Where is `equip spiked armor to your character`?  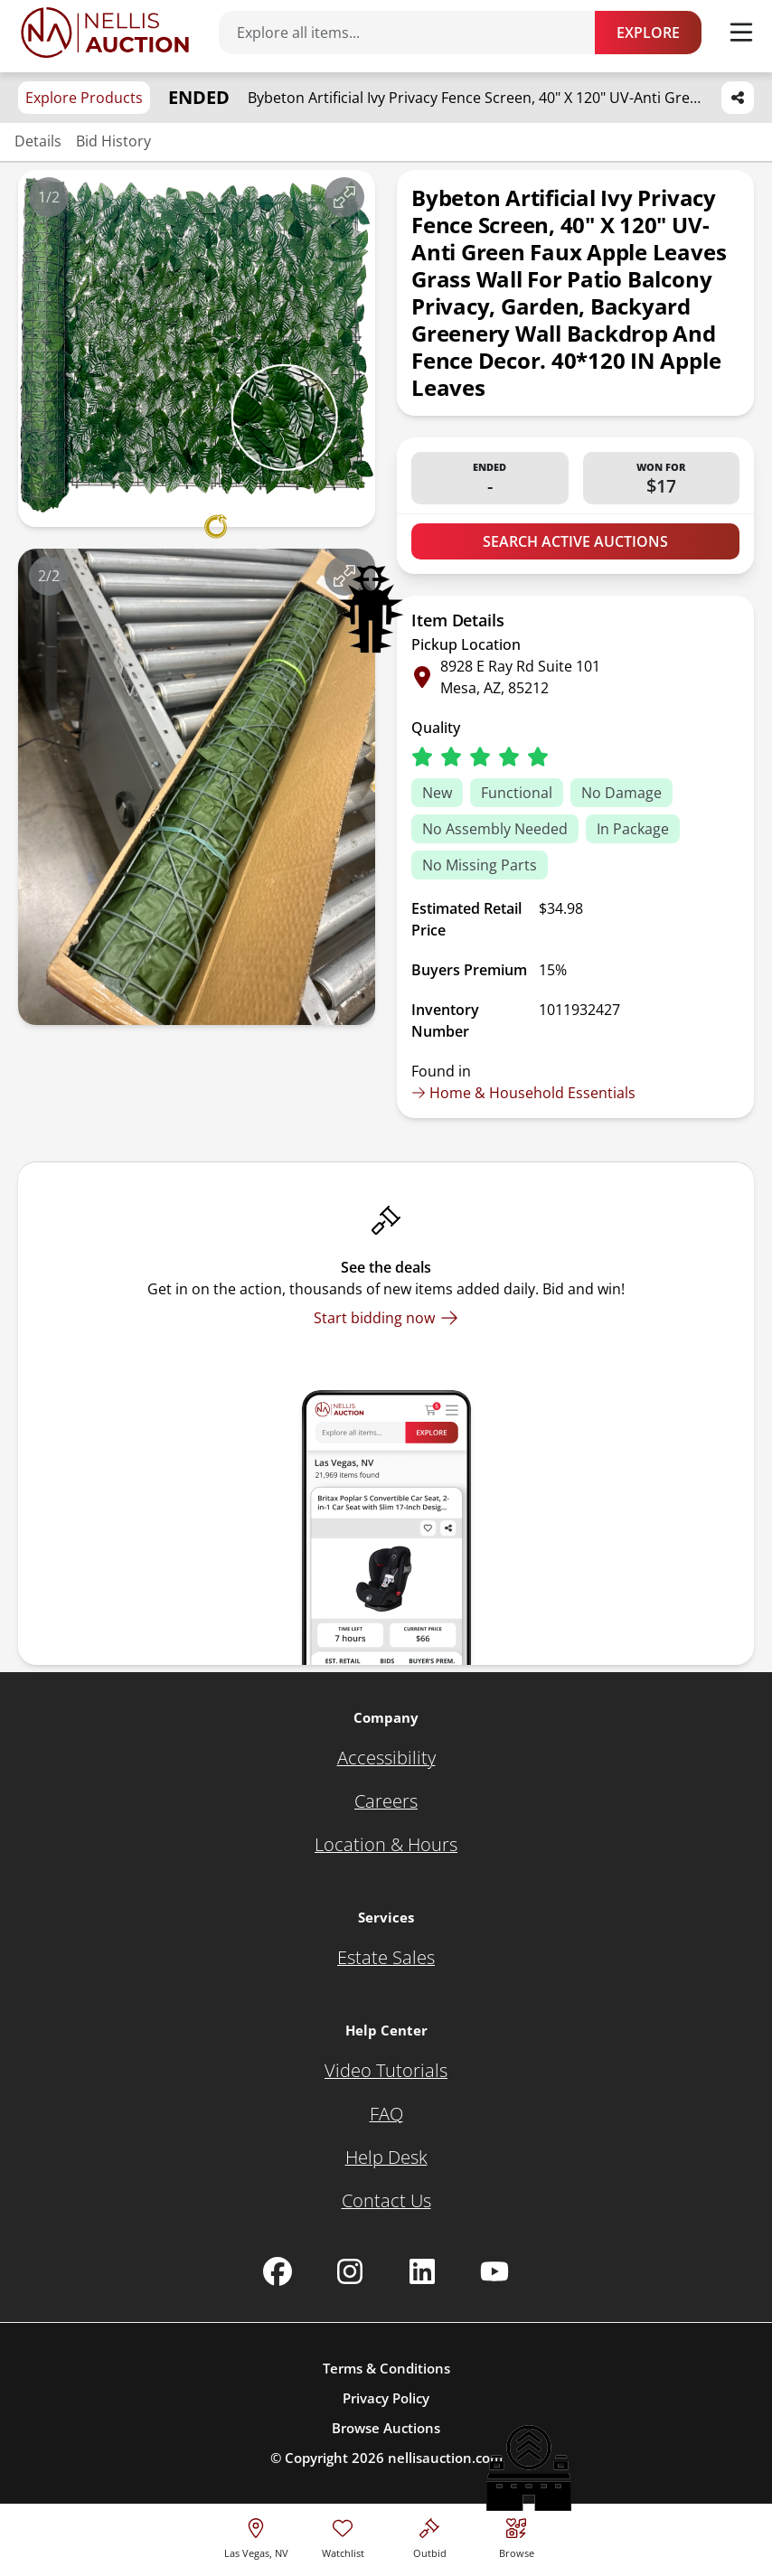
equip spiked armor to your character is located at coordinates (371, 609).